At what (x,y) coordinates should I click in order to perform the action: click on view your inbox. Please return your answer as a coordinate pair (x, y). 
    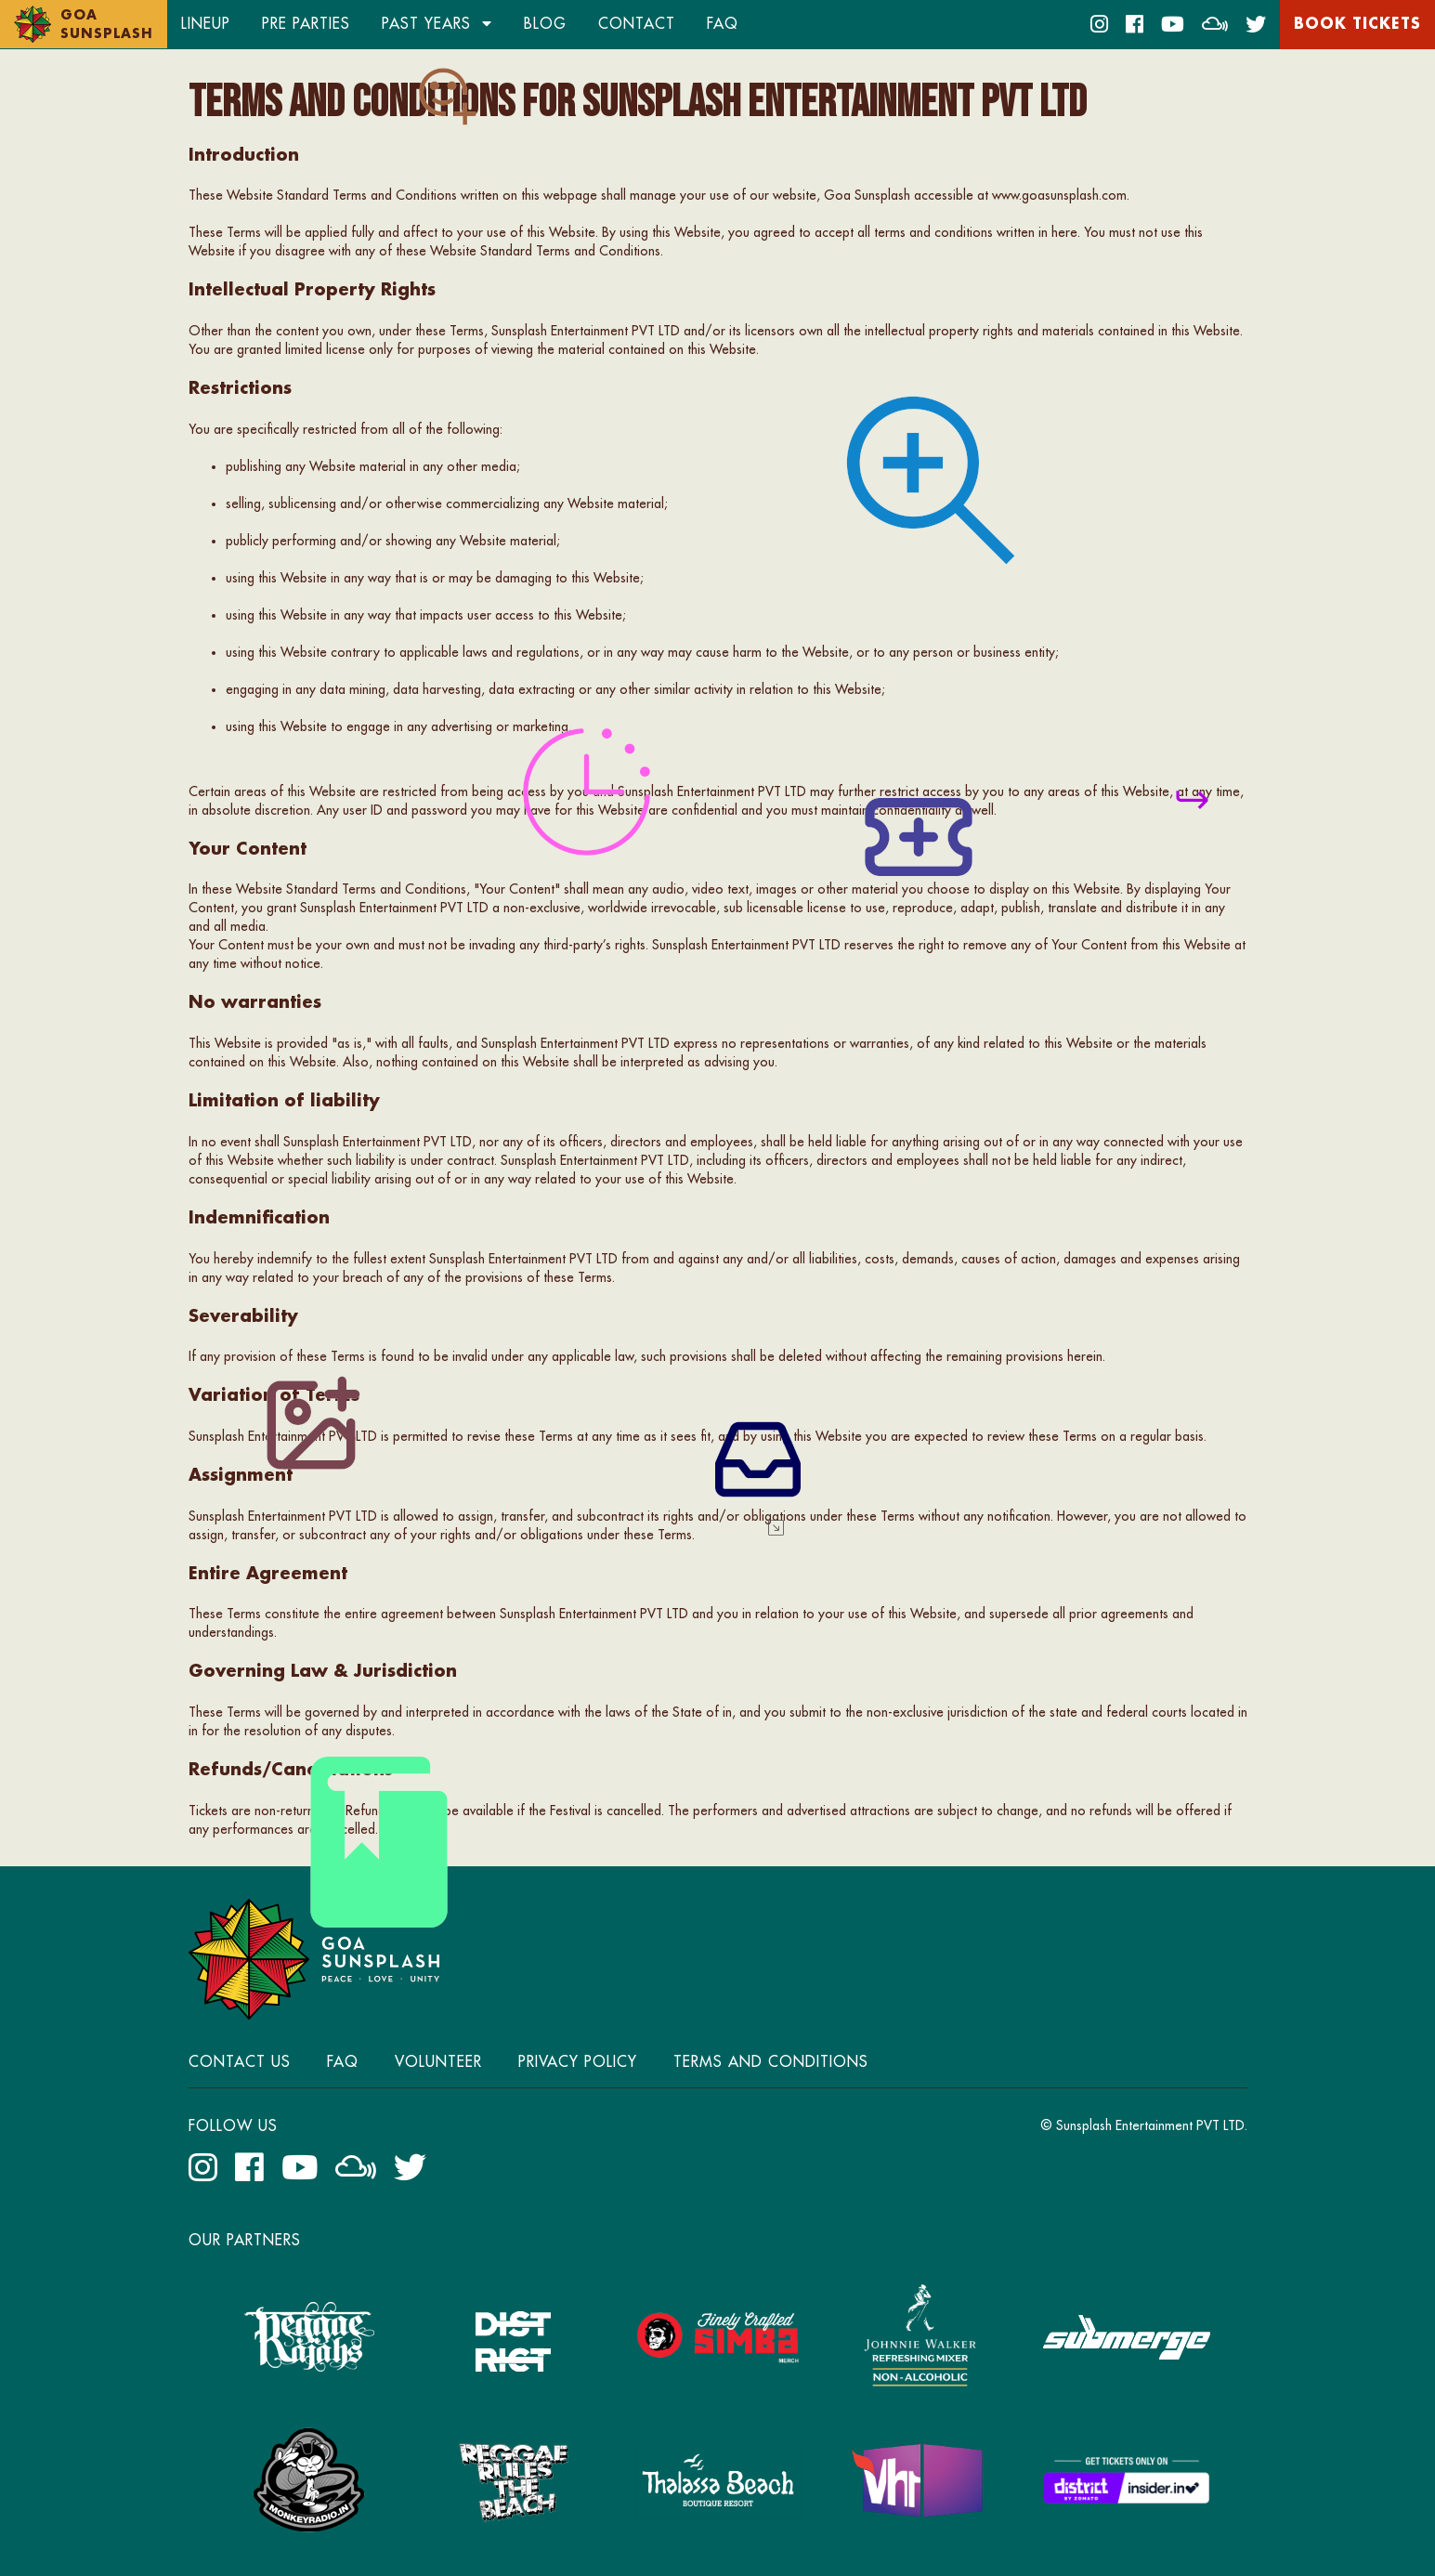
    Looking at the image, I should click on (758, 1459).